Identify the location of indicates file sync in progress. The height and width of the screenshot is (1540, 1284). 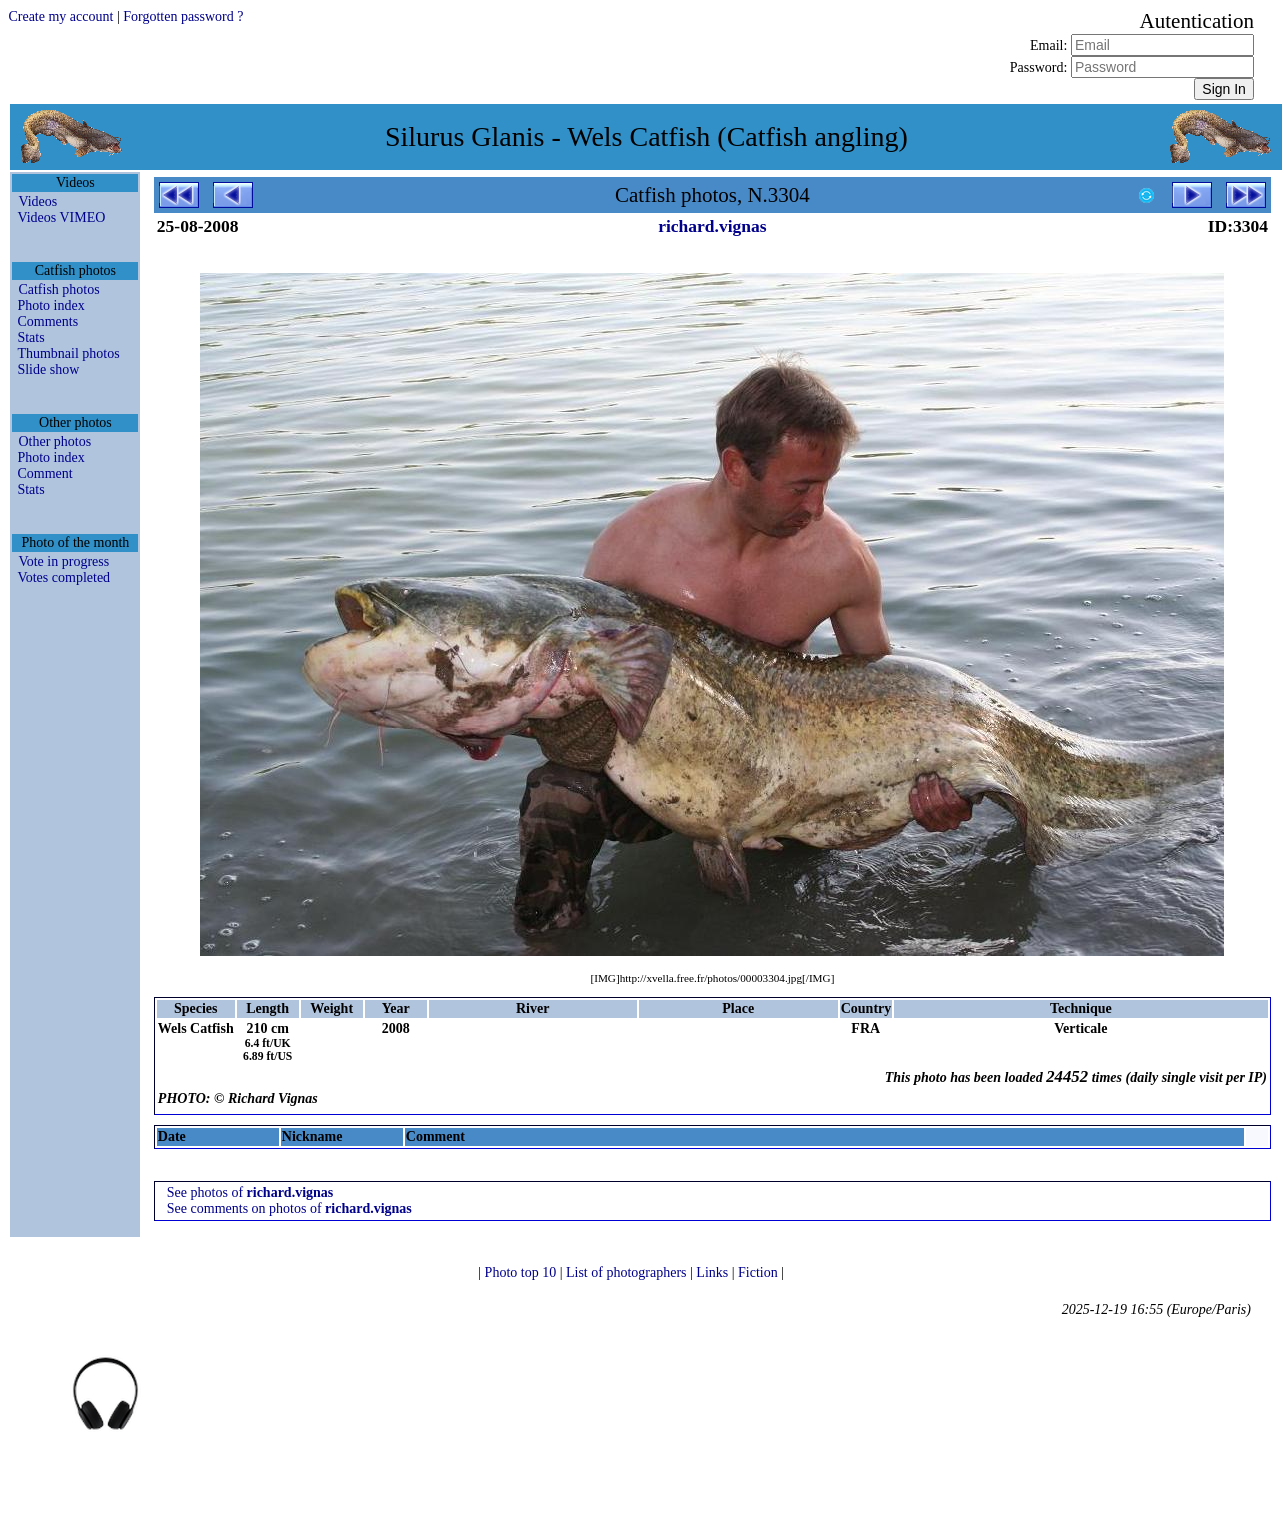
(1146, 195).